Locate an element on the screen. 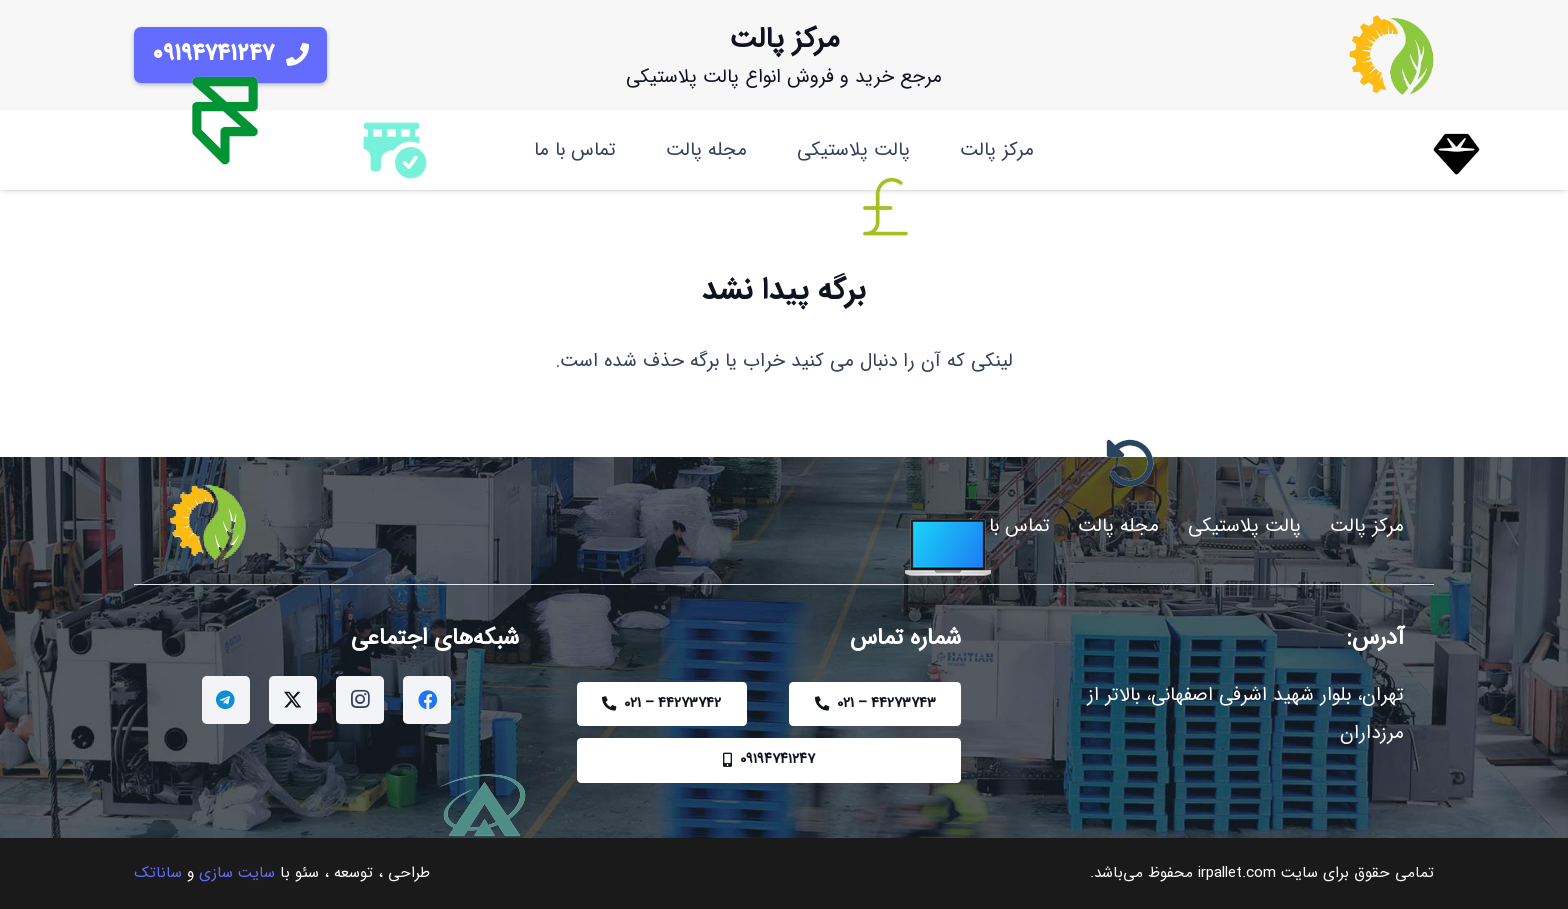 The image size is (1568, 909). indicates british pound sterling currency is located at coordinates (888, 208).